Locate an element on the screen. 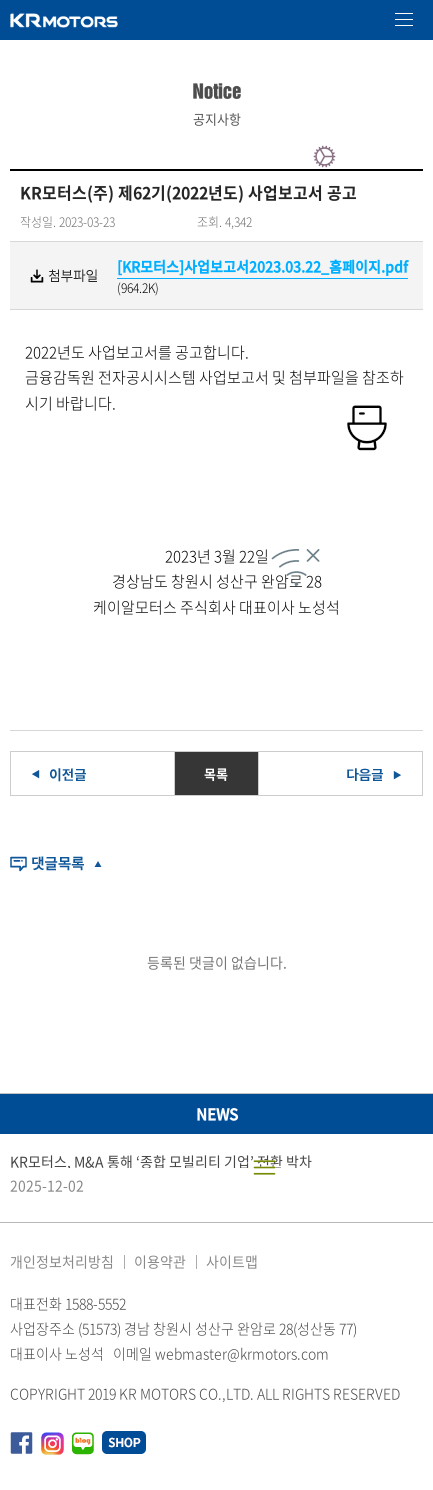 This screenshot has height=1490, width=433. indicates restroom or bathroom location is located at coordinates (367, 427).